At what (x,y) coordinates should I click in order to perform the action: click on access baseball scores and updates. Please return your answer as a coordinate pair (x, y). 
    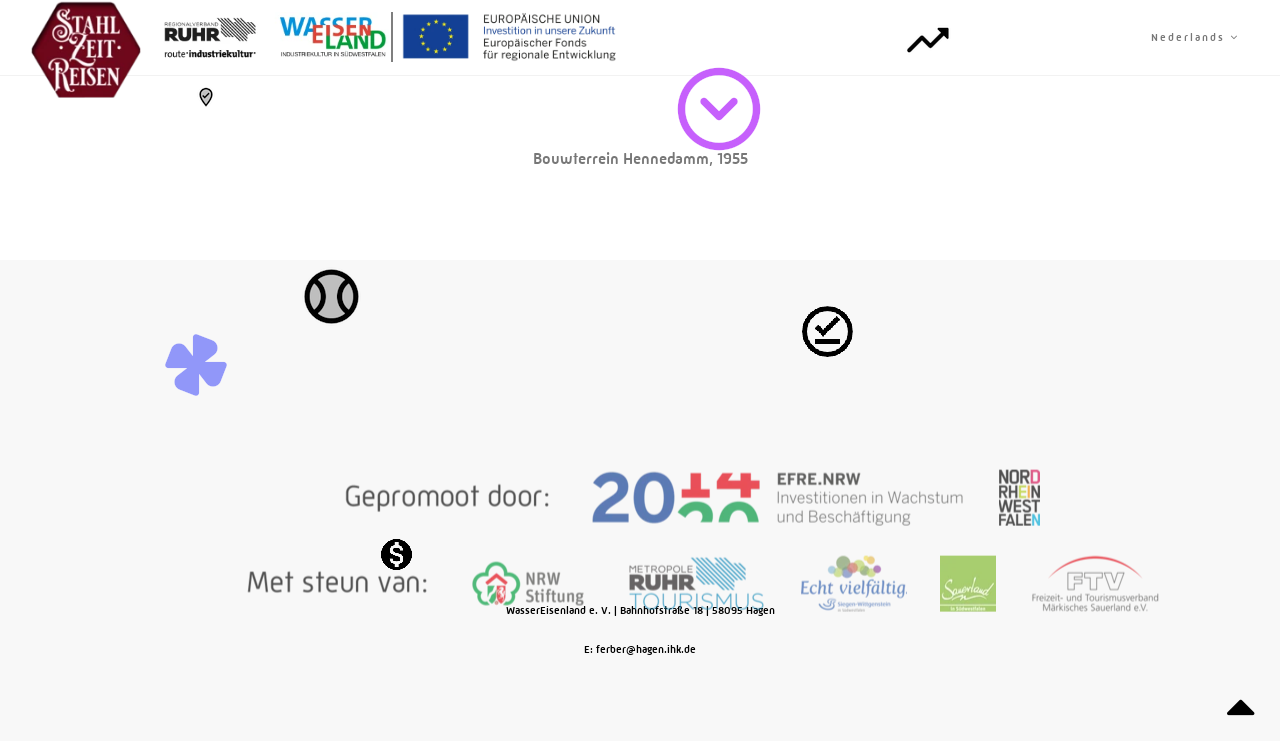
    Looking at the image, I should click on (331, 296).